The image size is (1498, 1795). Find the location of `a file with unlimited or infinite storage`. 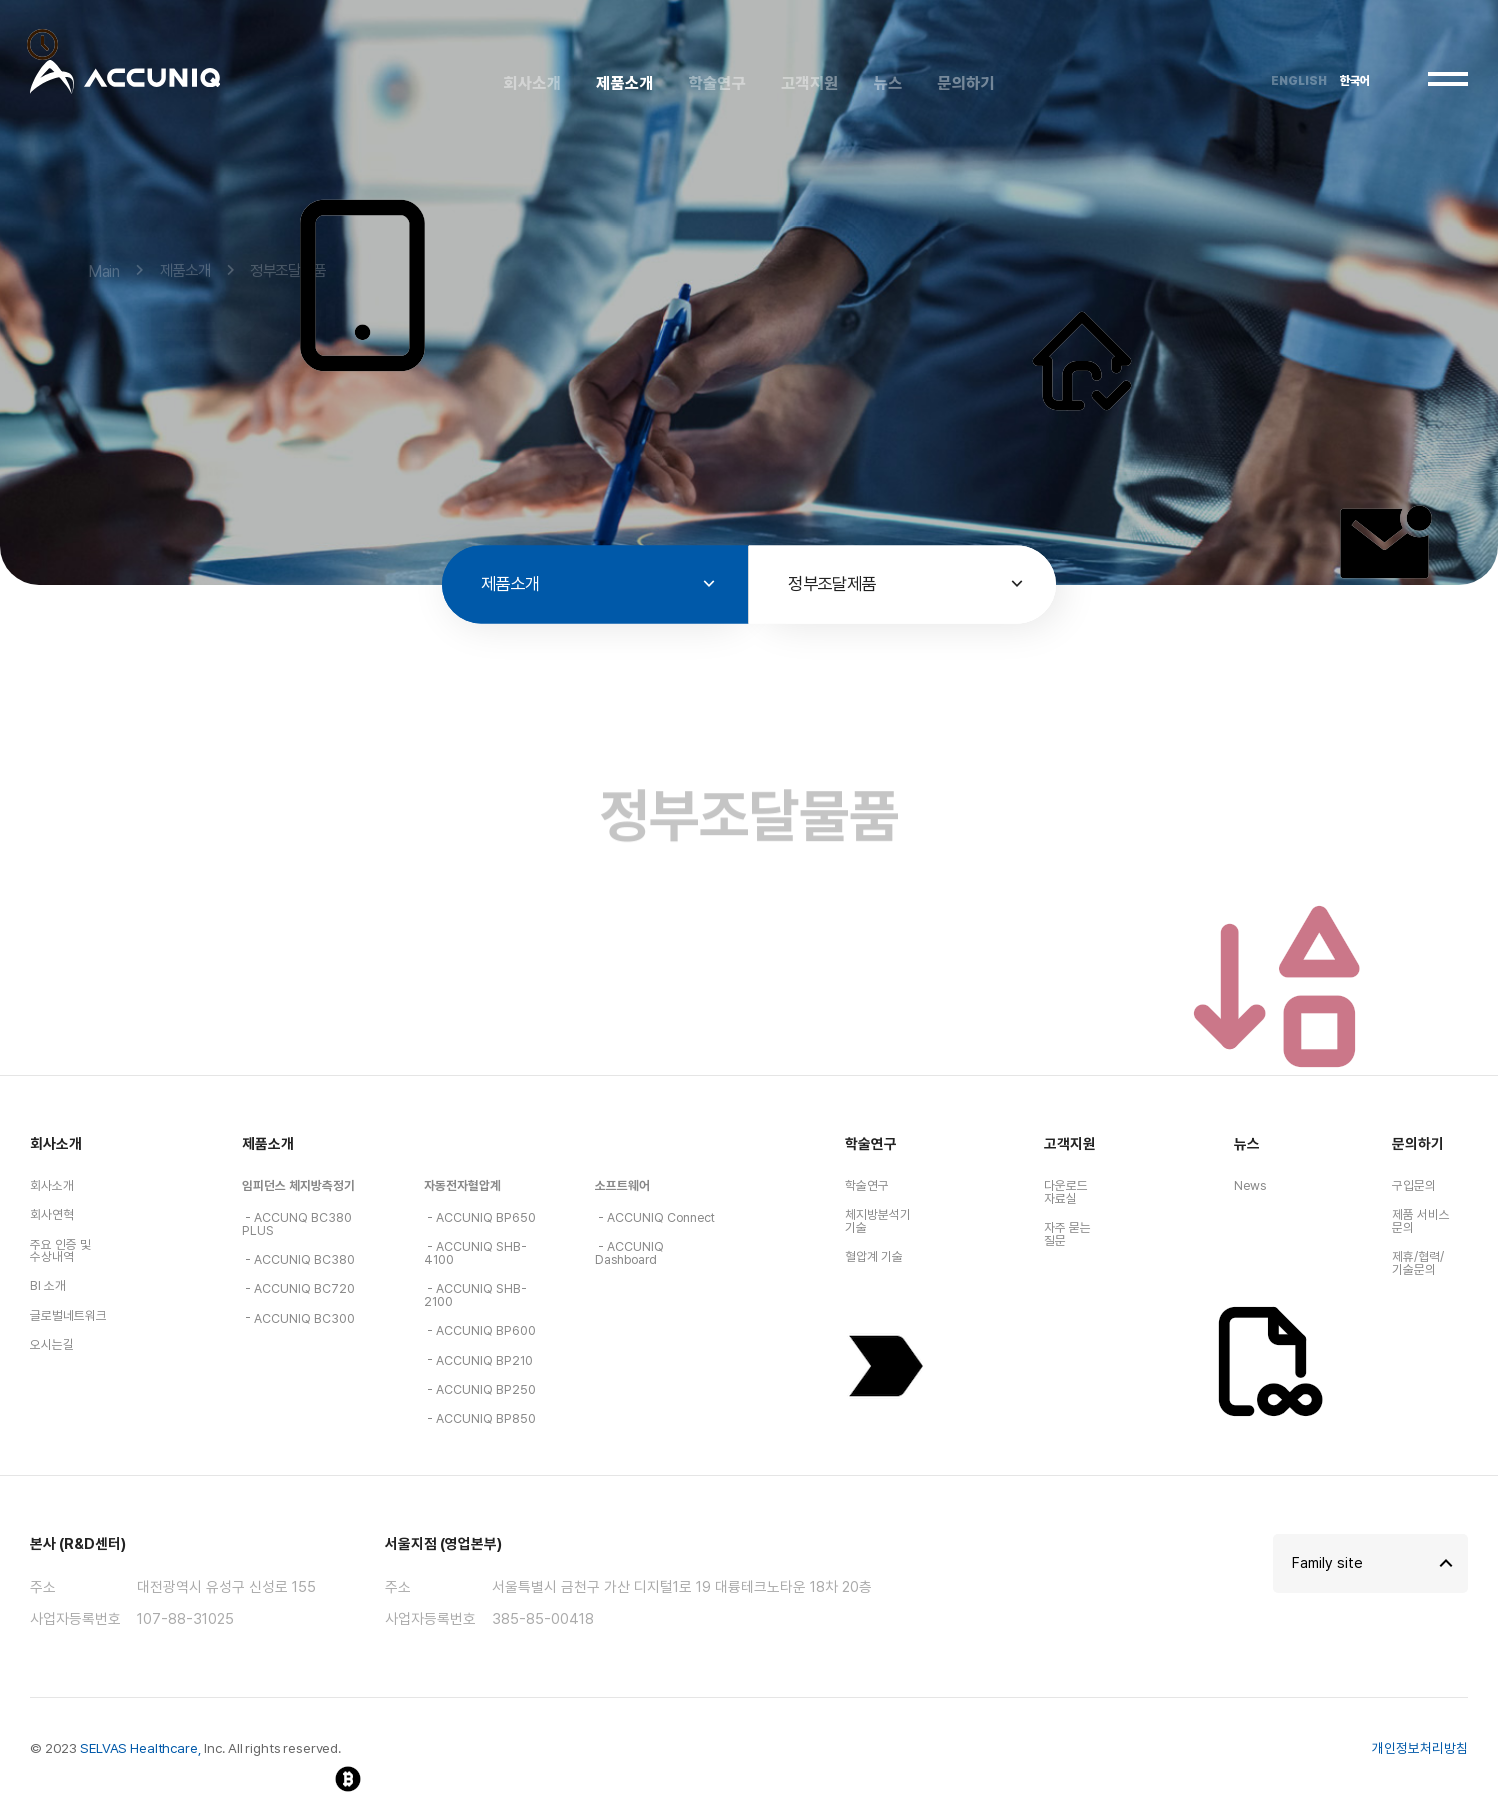

a file with unlimited or infinite storage is located at coordinates (1262, 1361).